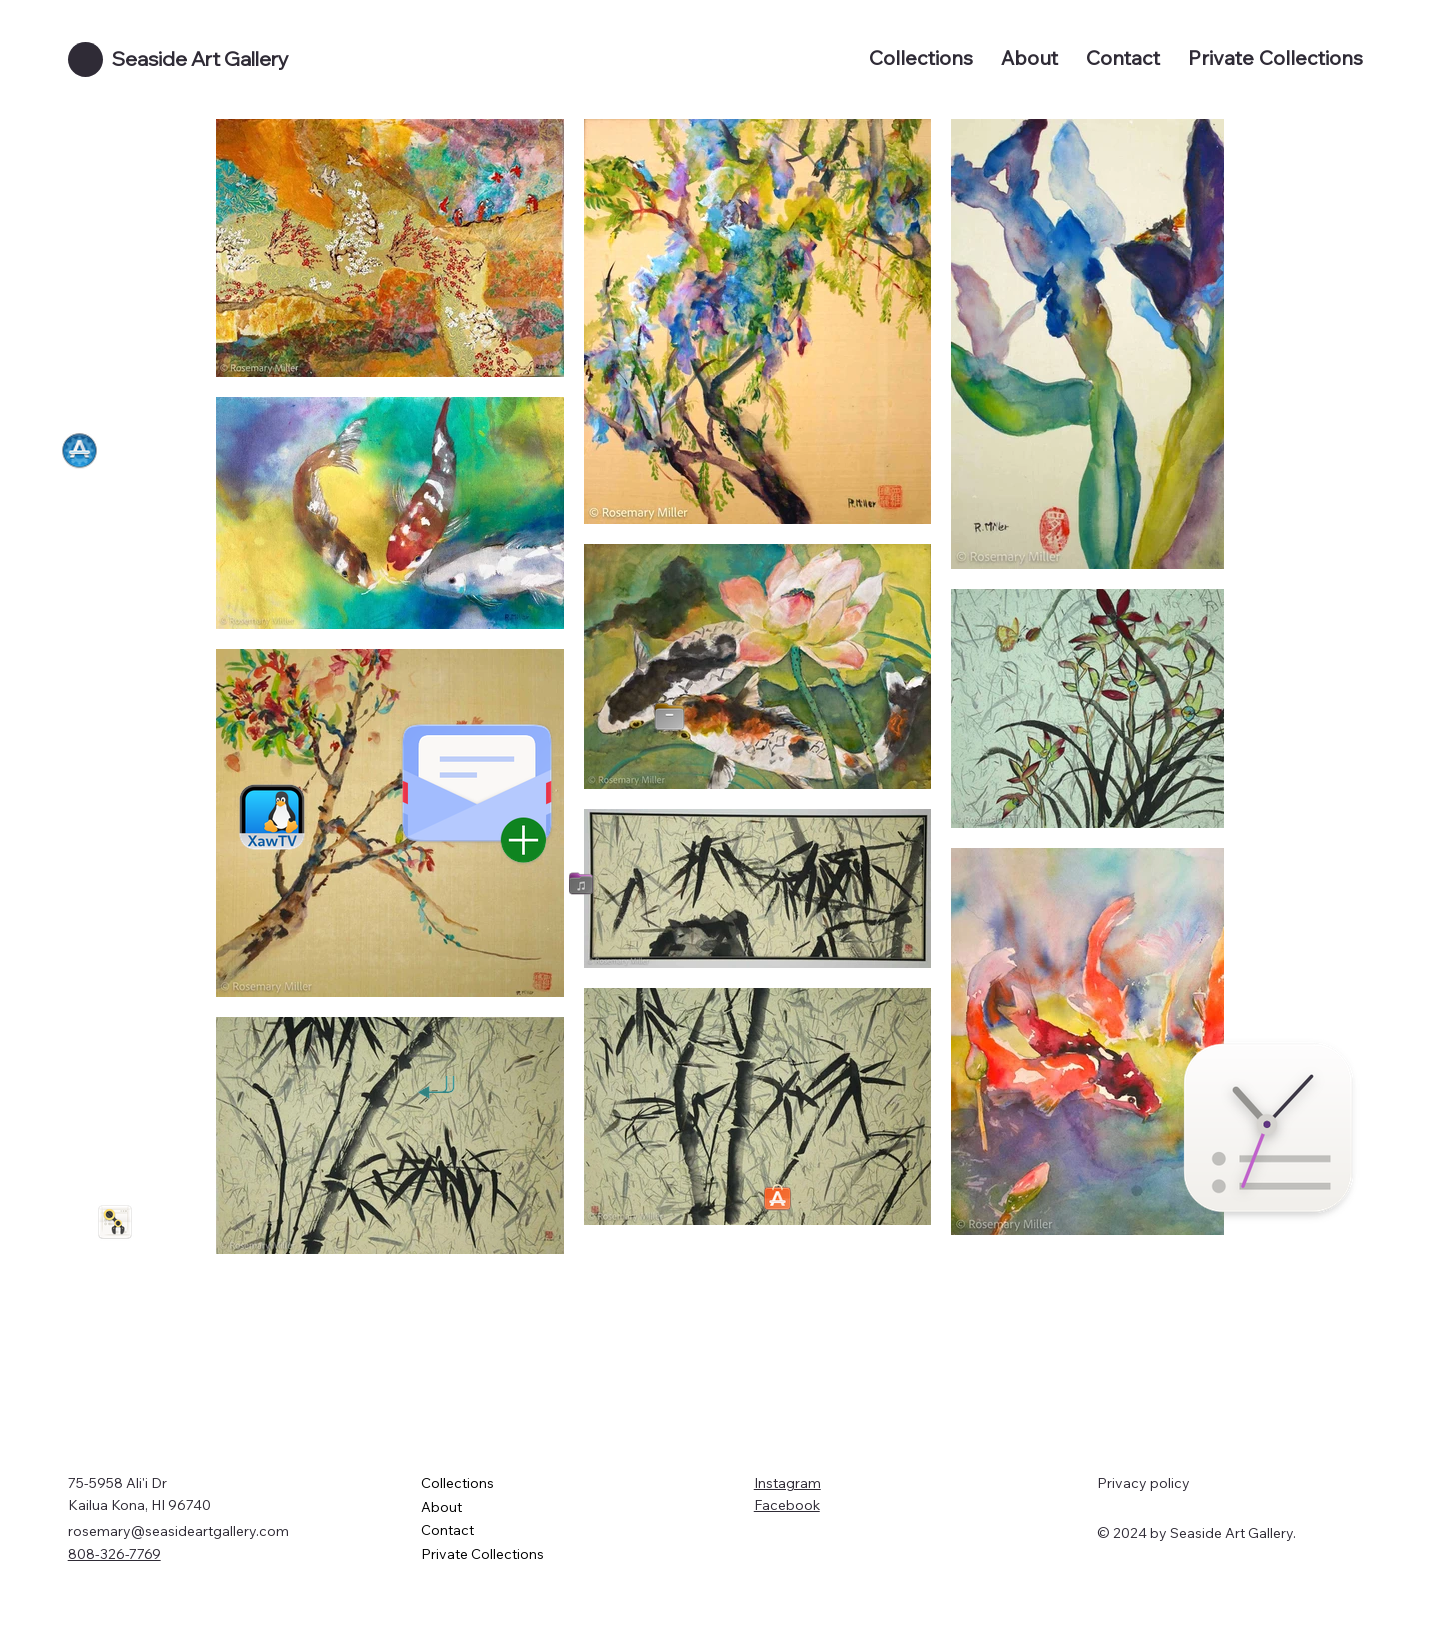 The height and width of the screenshot is (1638, 1440). What do you see at coordinates (581, 883) in the screenshot?
I see `open your music folder` at bounding box center [581, 883].